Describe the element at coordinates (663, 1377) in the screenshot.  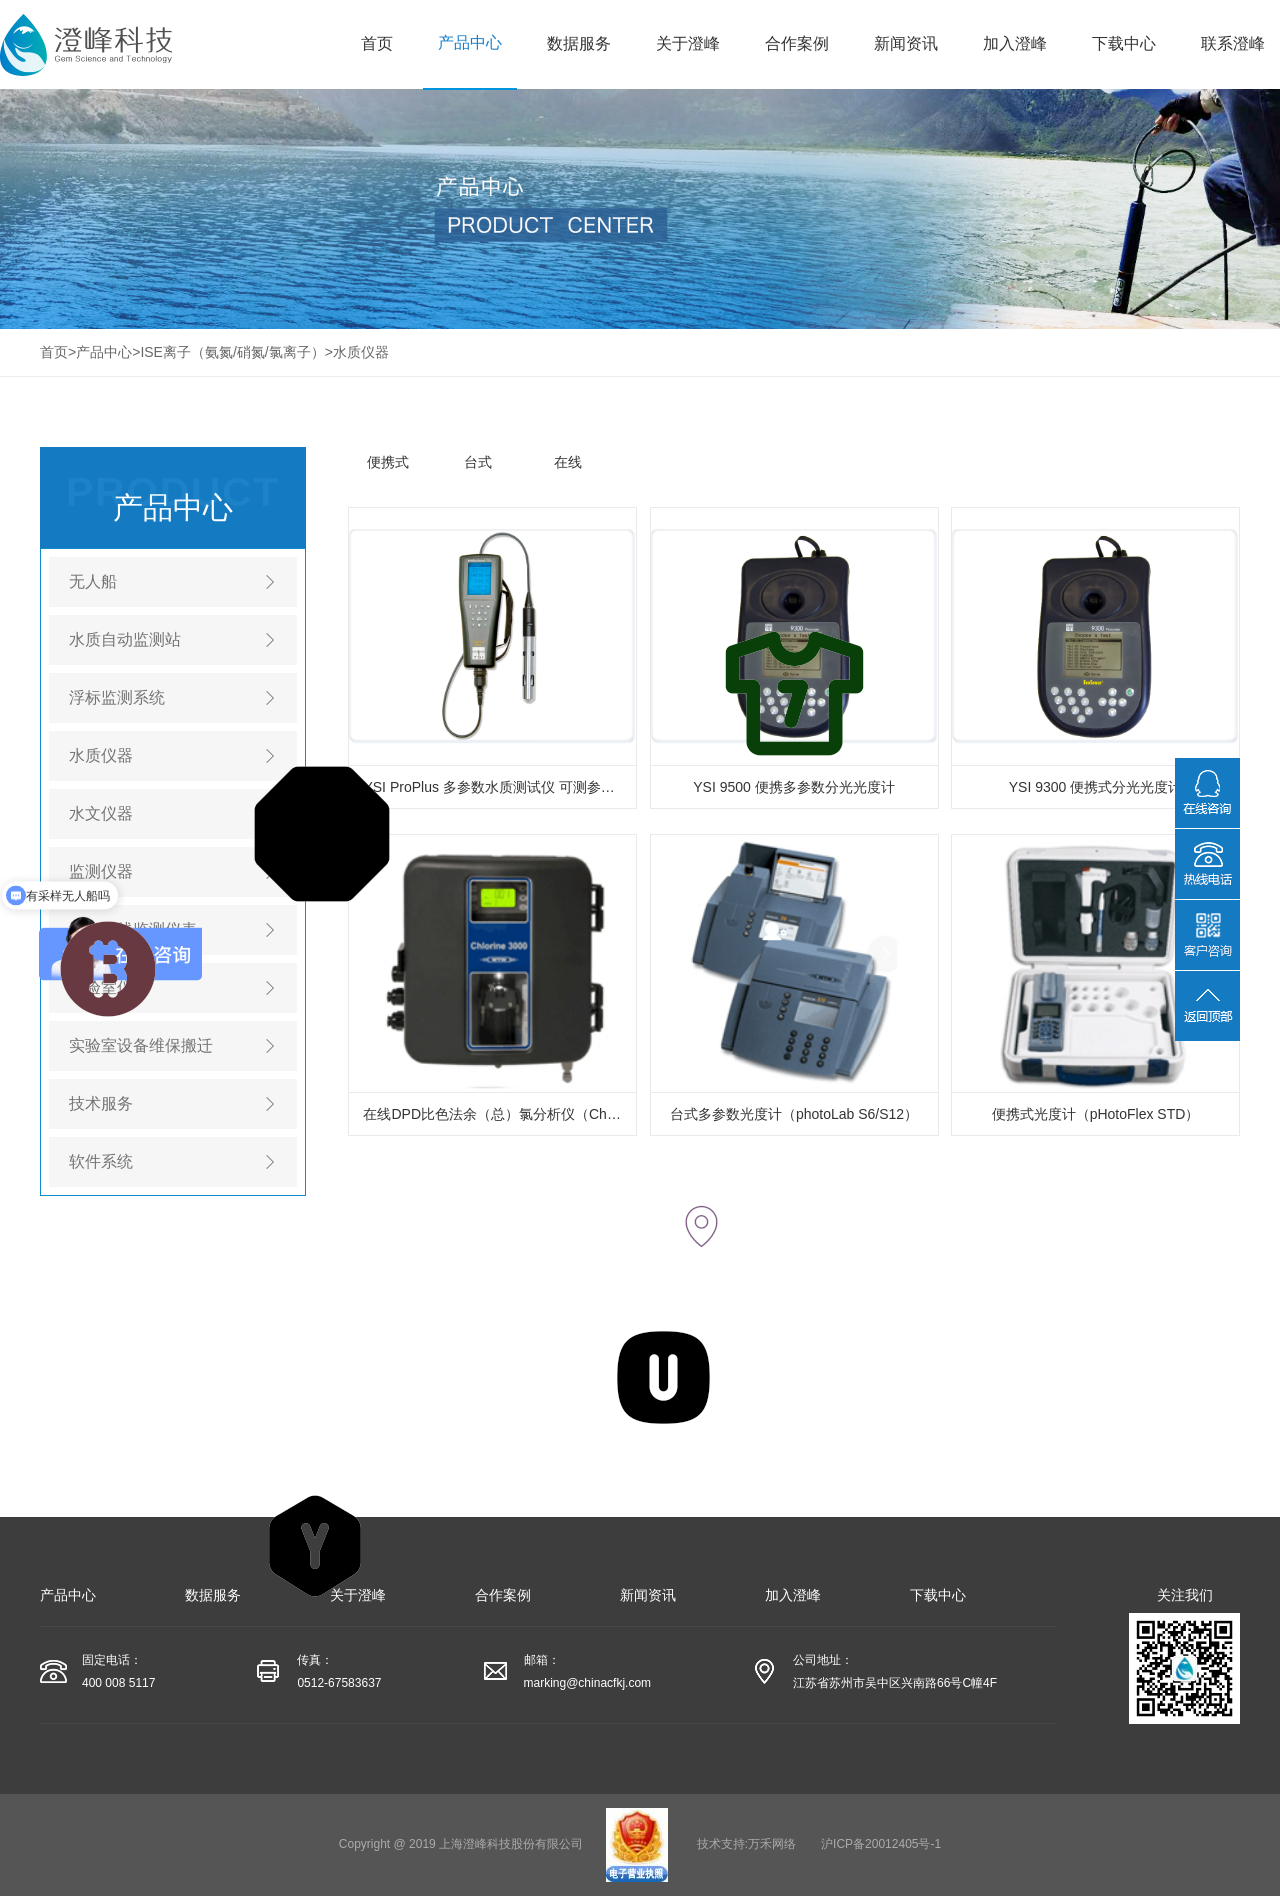
I see `indicates an unread item or status` at that location.